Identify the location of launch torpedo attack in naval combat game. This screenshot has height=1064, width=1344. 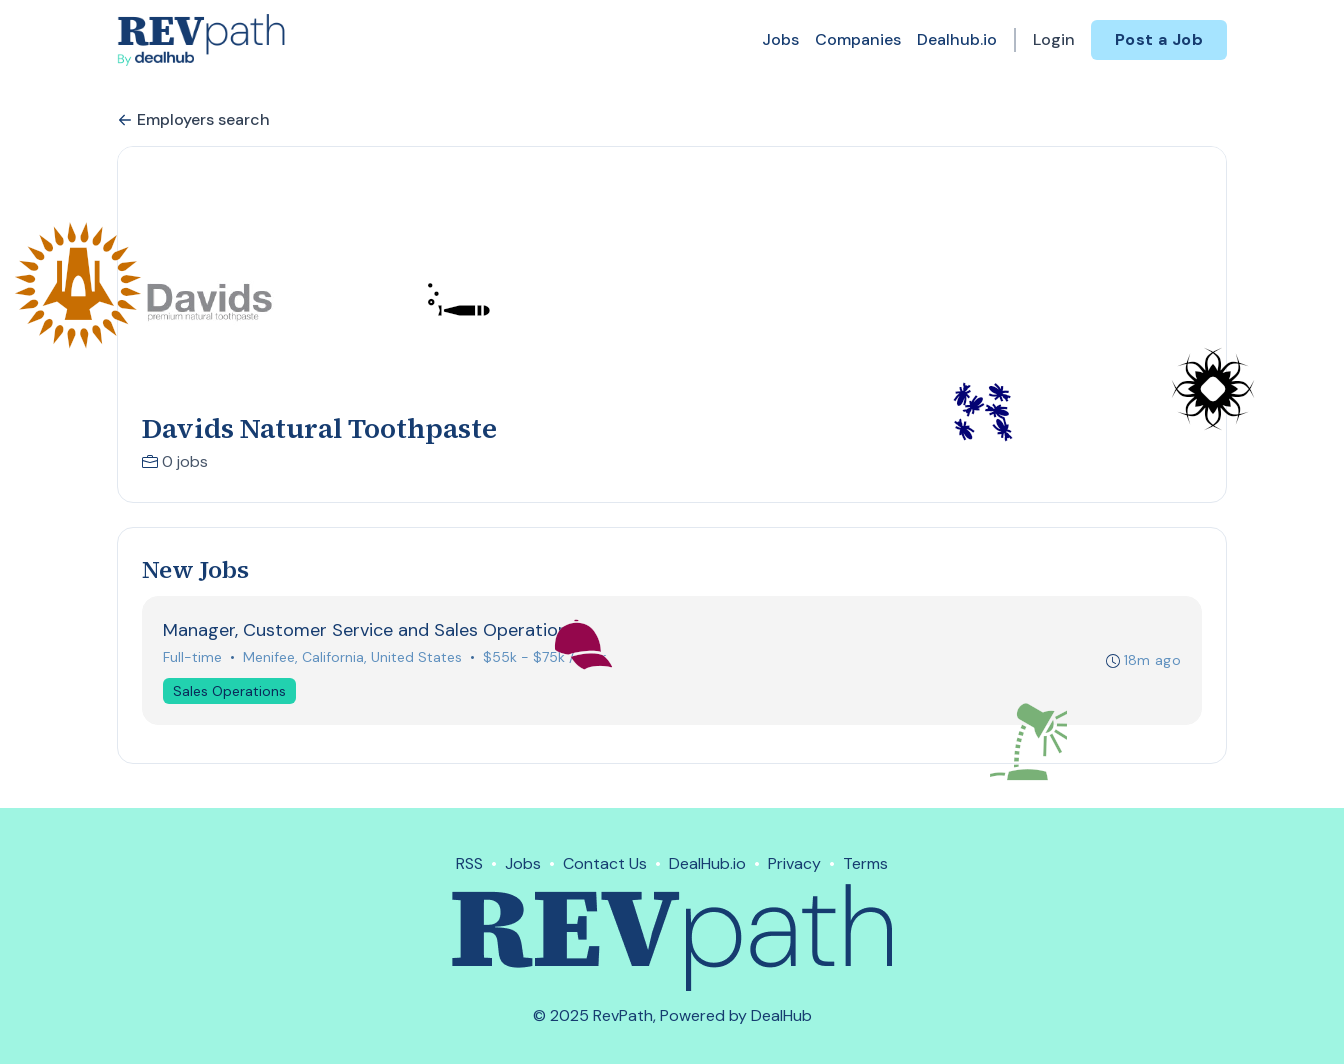
(458, 310).